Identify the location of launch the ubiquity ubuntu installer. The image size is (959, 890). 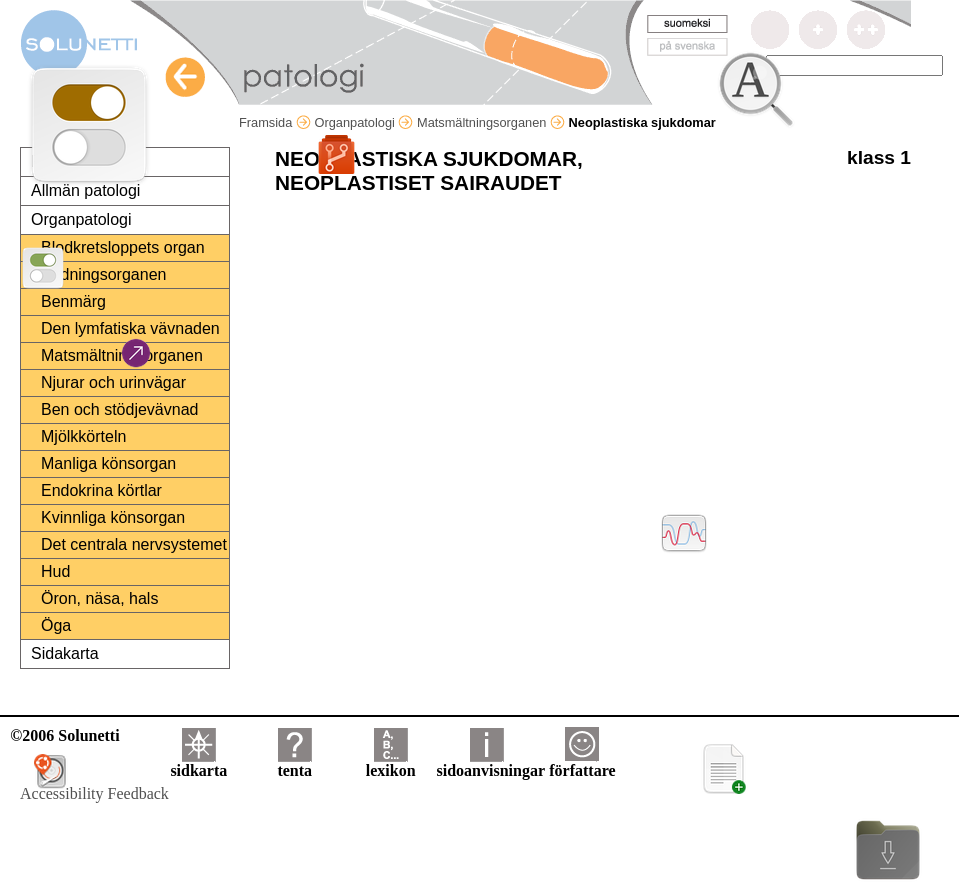
(51, 771).